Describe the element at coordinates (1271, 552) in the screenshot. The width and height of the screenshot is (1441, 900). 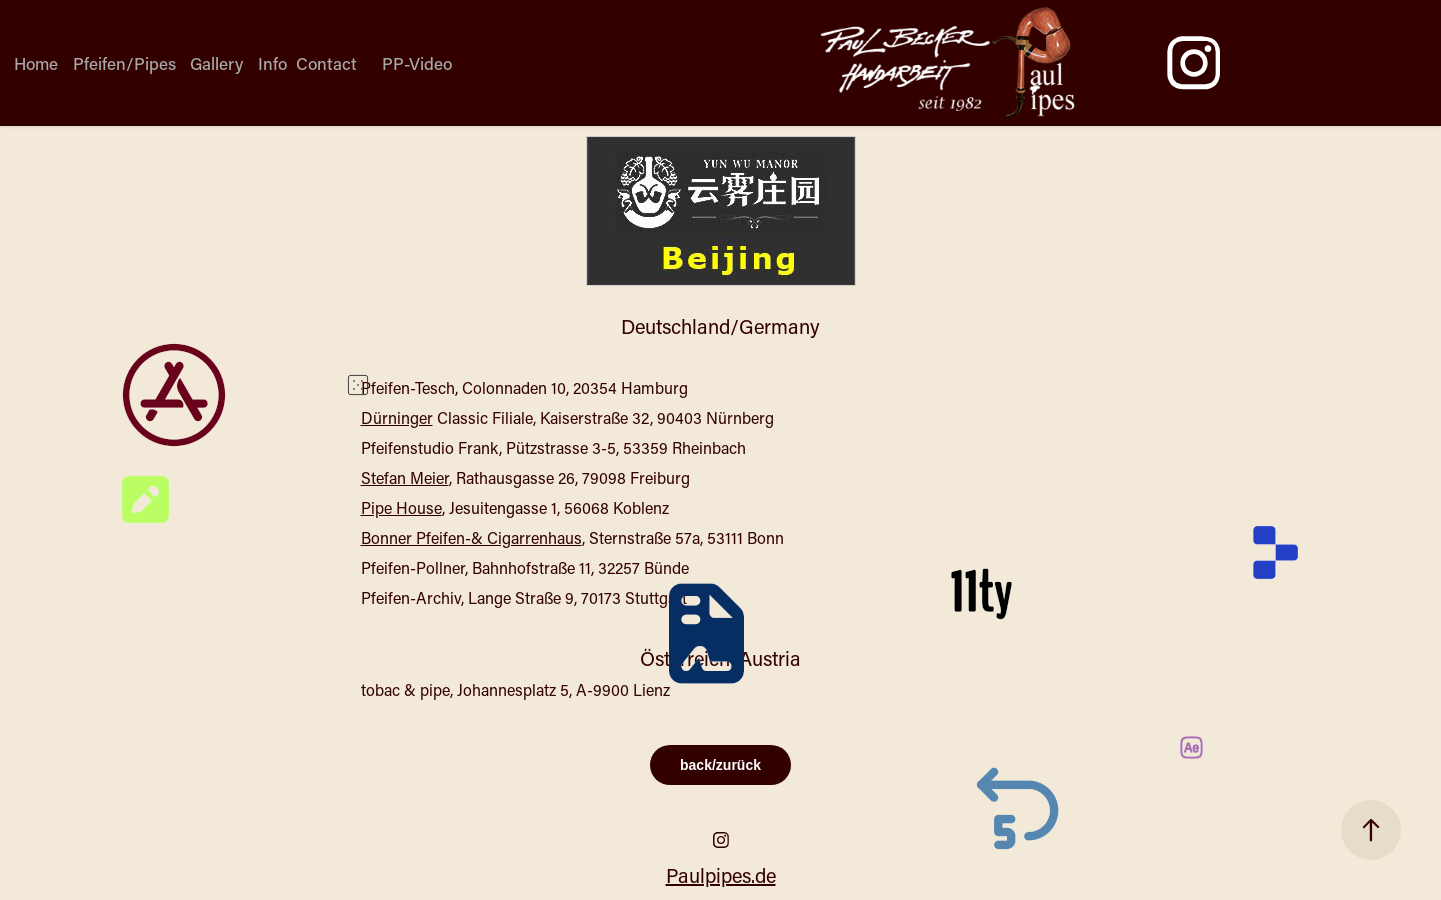
I see `open replit coding environment` at that location.